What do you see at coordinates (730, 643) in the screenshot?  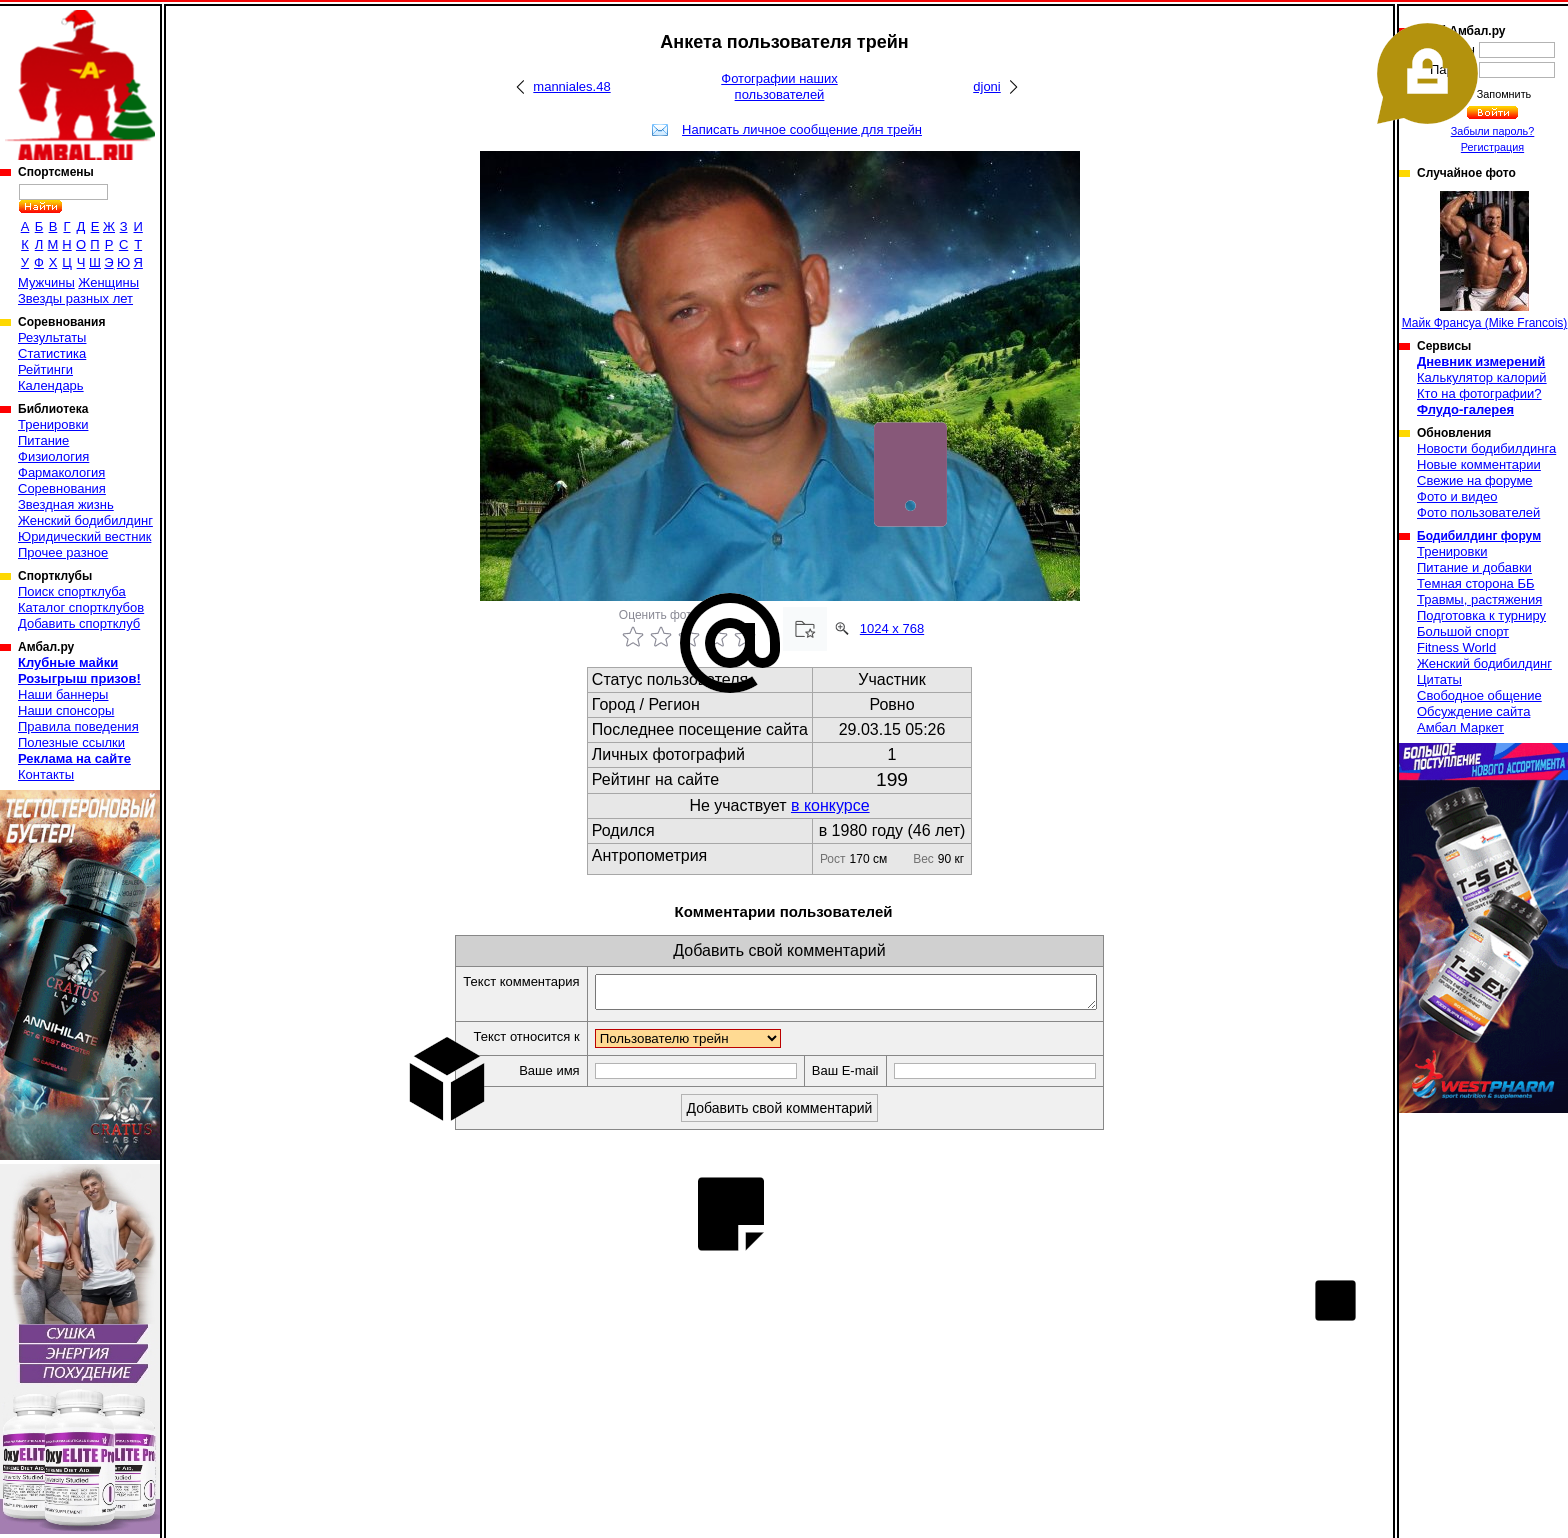 I see `compose a new email` at bounding box center [730, 643].